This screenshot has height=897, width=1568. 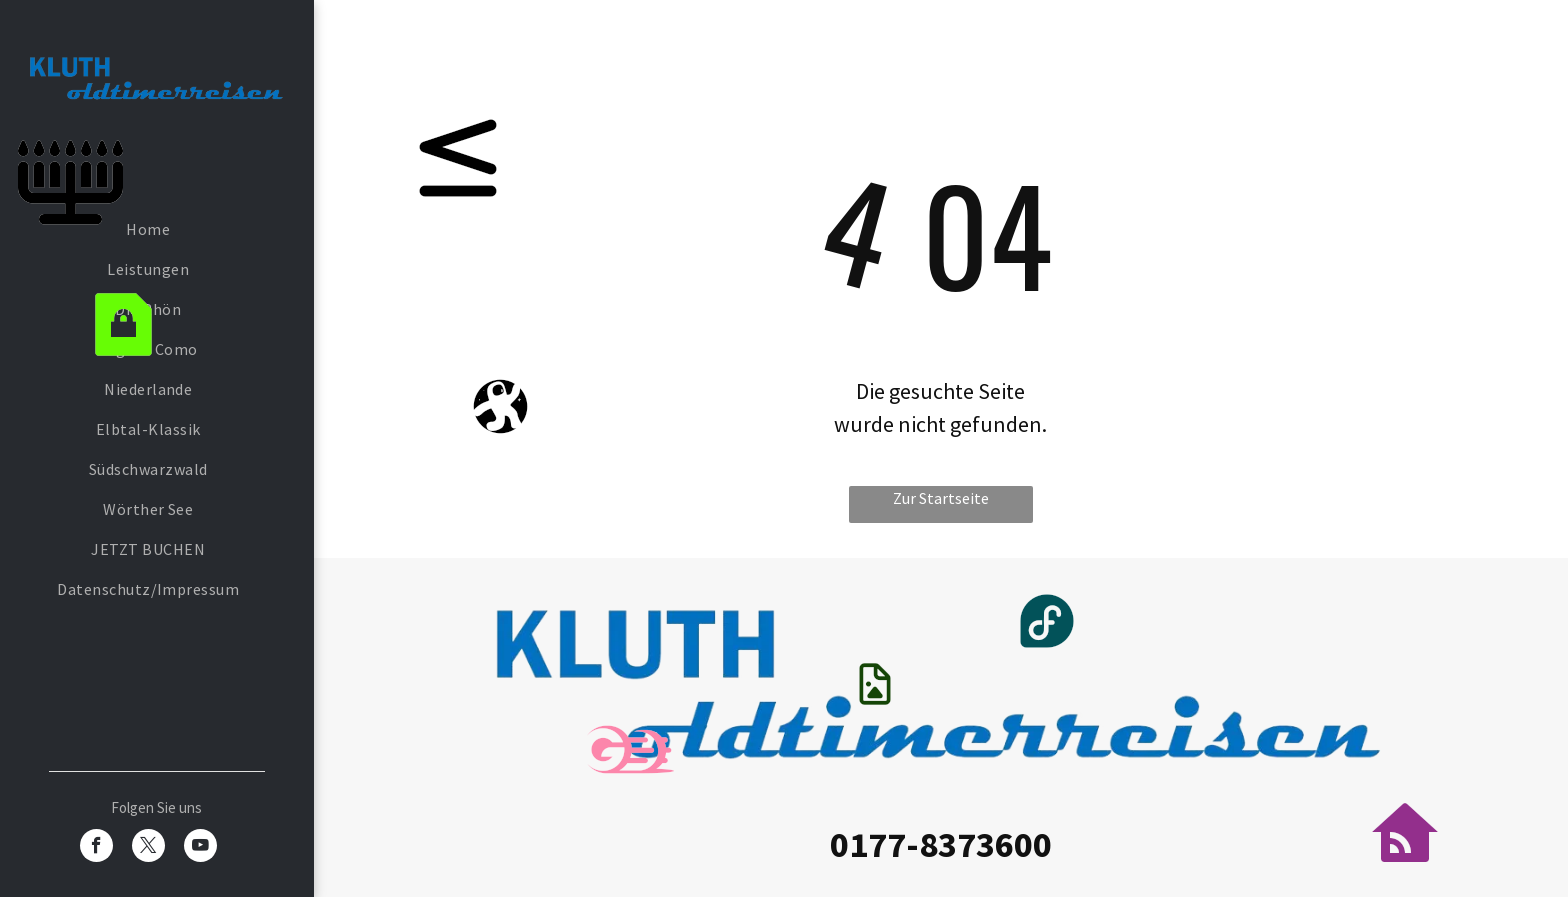 I want to click on Fedora Linux logo, so click(x=1047, y=621).